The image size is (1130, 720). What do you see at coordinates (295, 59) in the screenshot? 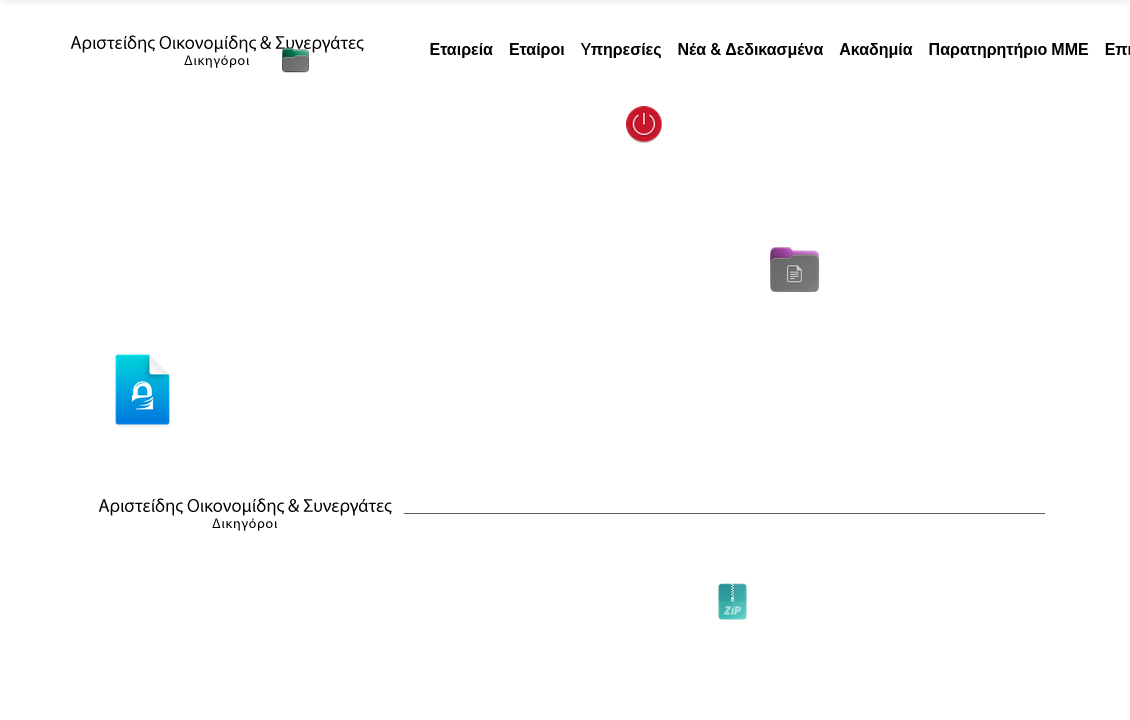
I see `open folder containing files` at bounding box center [295, 59].